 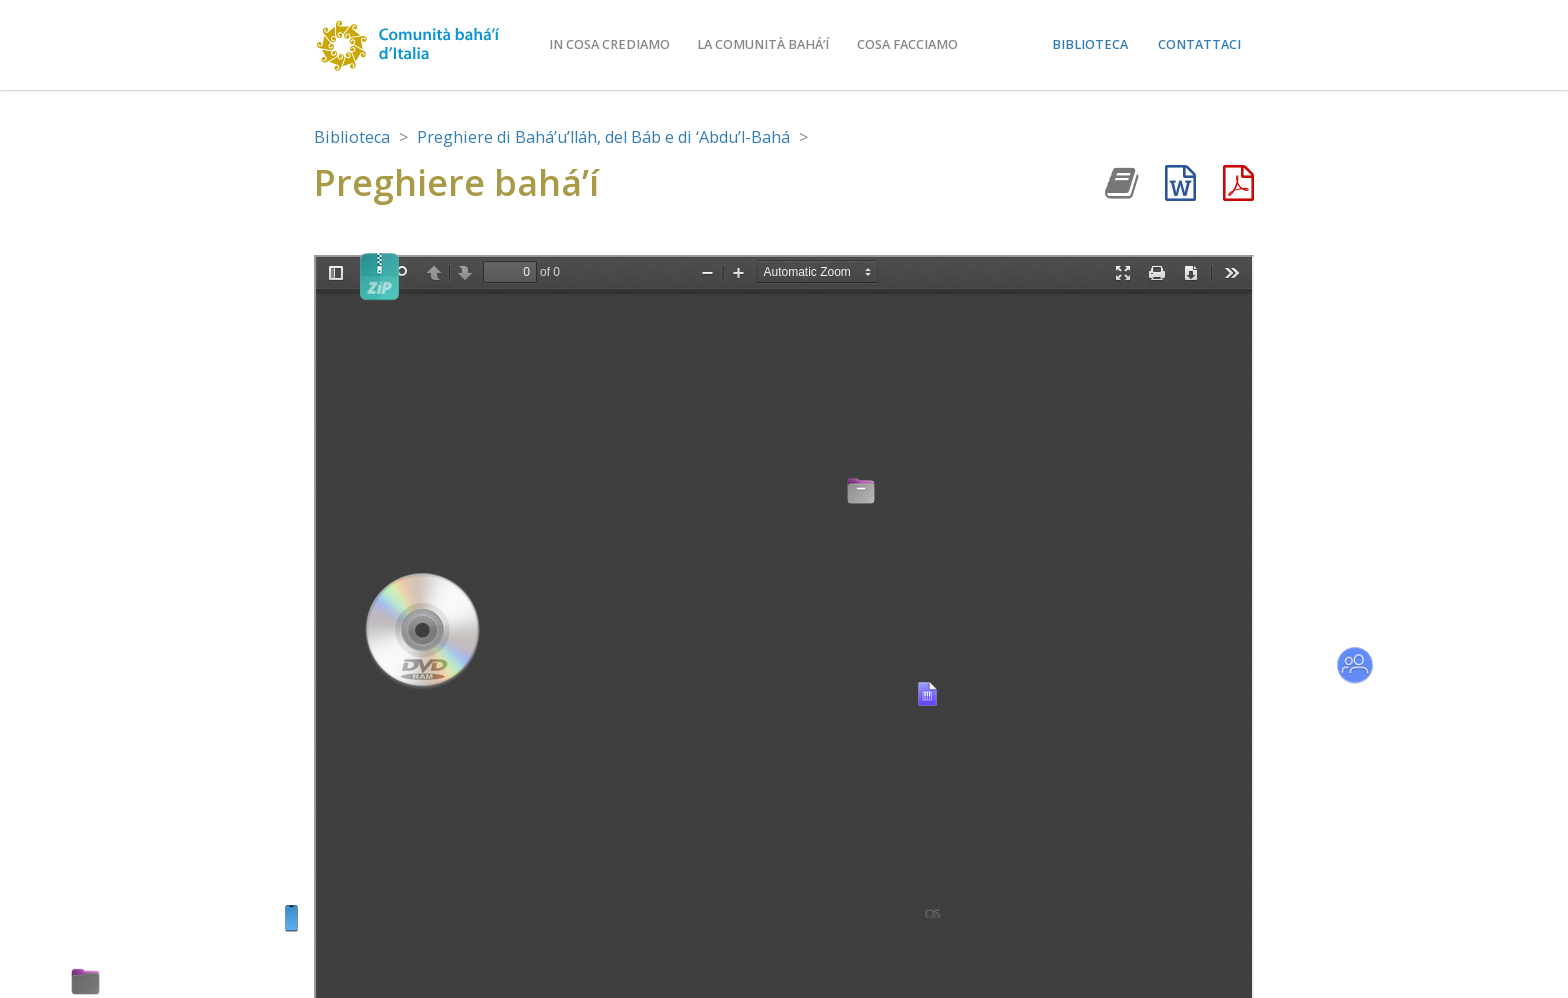 I want to click on connect your last.fm account, so click(x=932, y=912).